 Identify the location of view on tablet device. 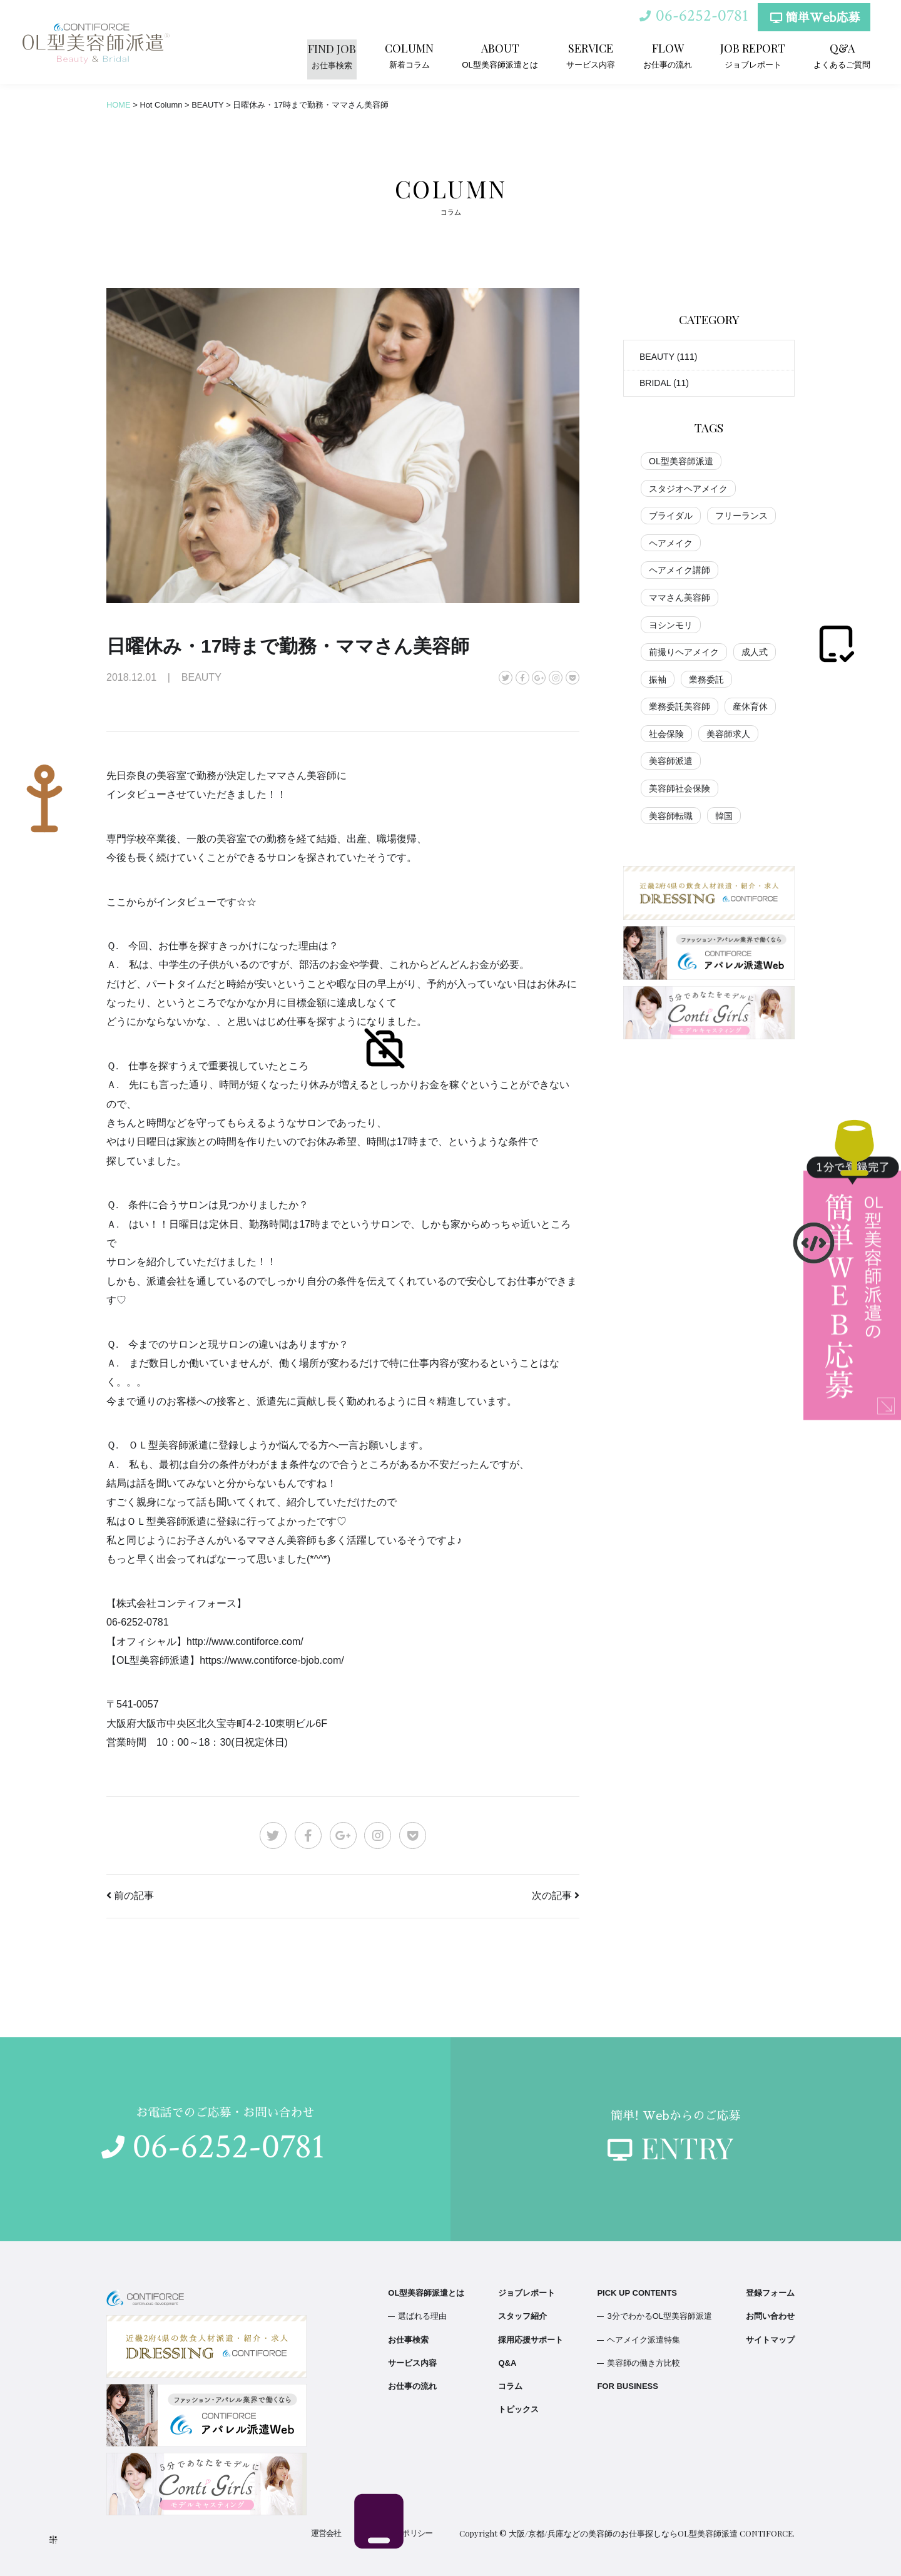
(379, 2521).